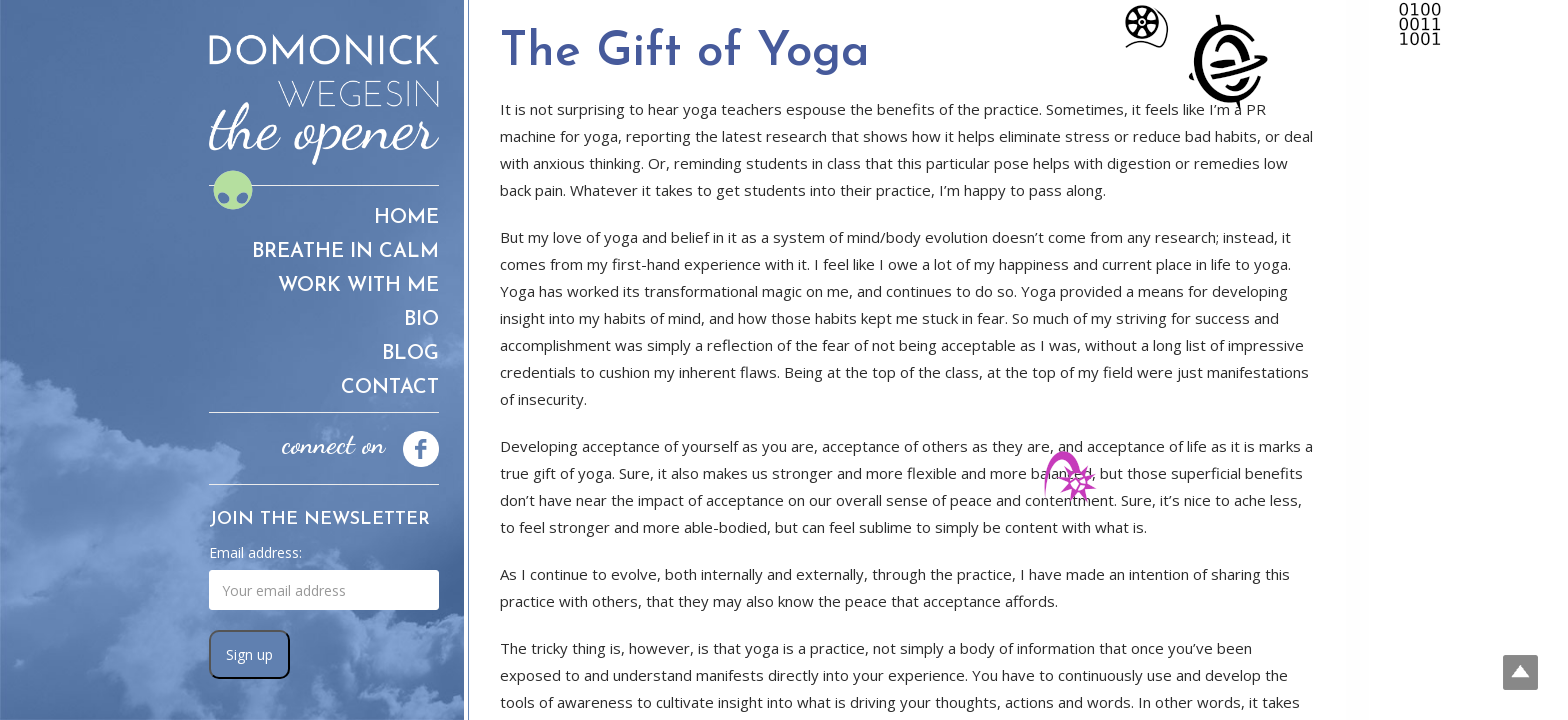 This screenshot has height=720, width=1568. I want to click on access video or film content, so click(1146, 26).